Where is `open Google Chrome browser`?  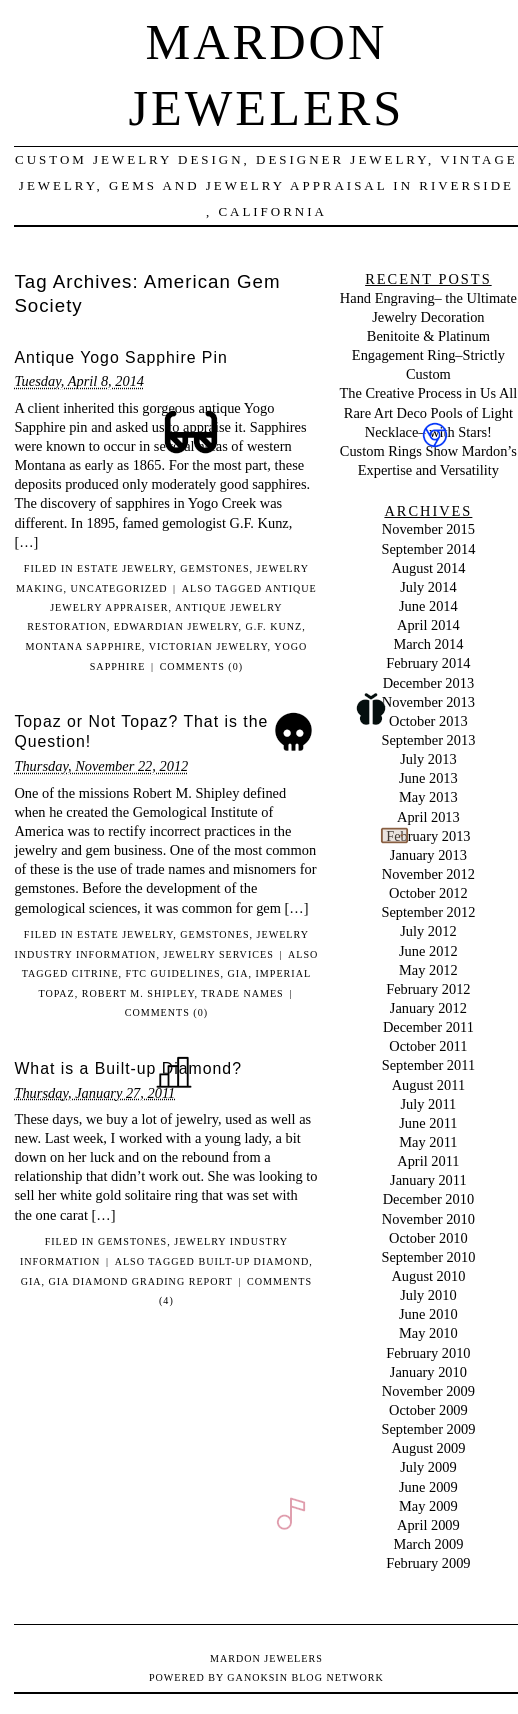
open Google Chrome browser is located at coordinates (435, 435).